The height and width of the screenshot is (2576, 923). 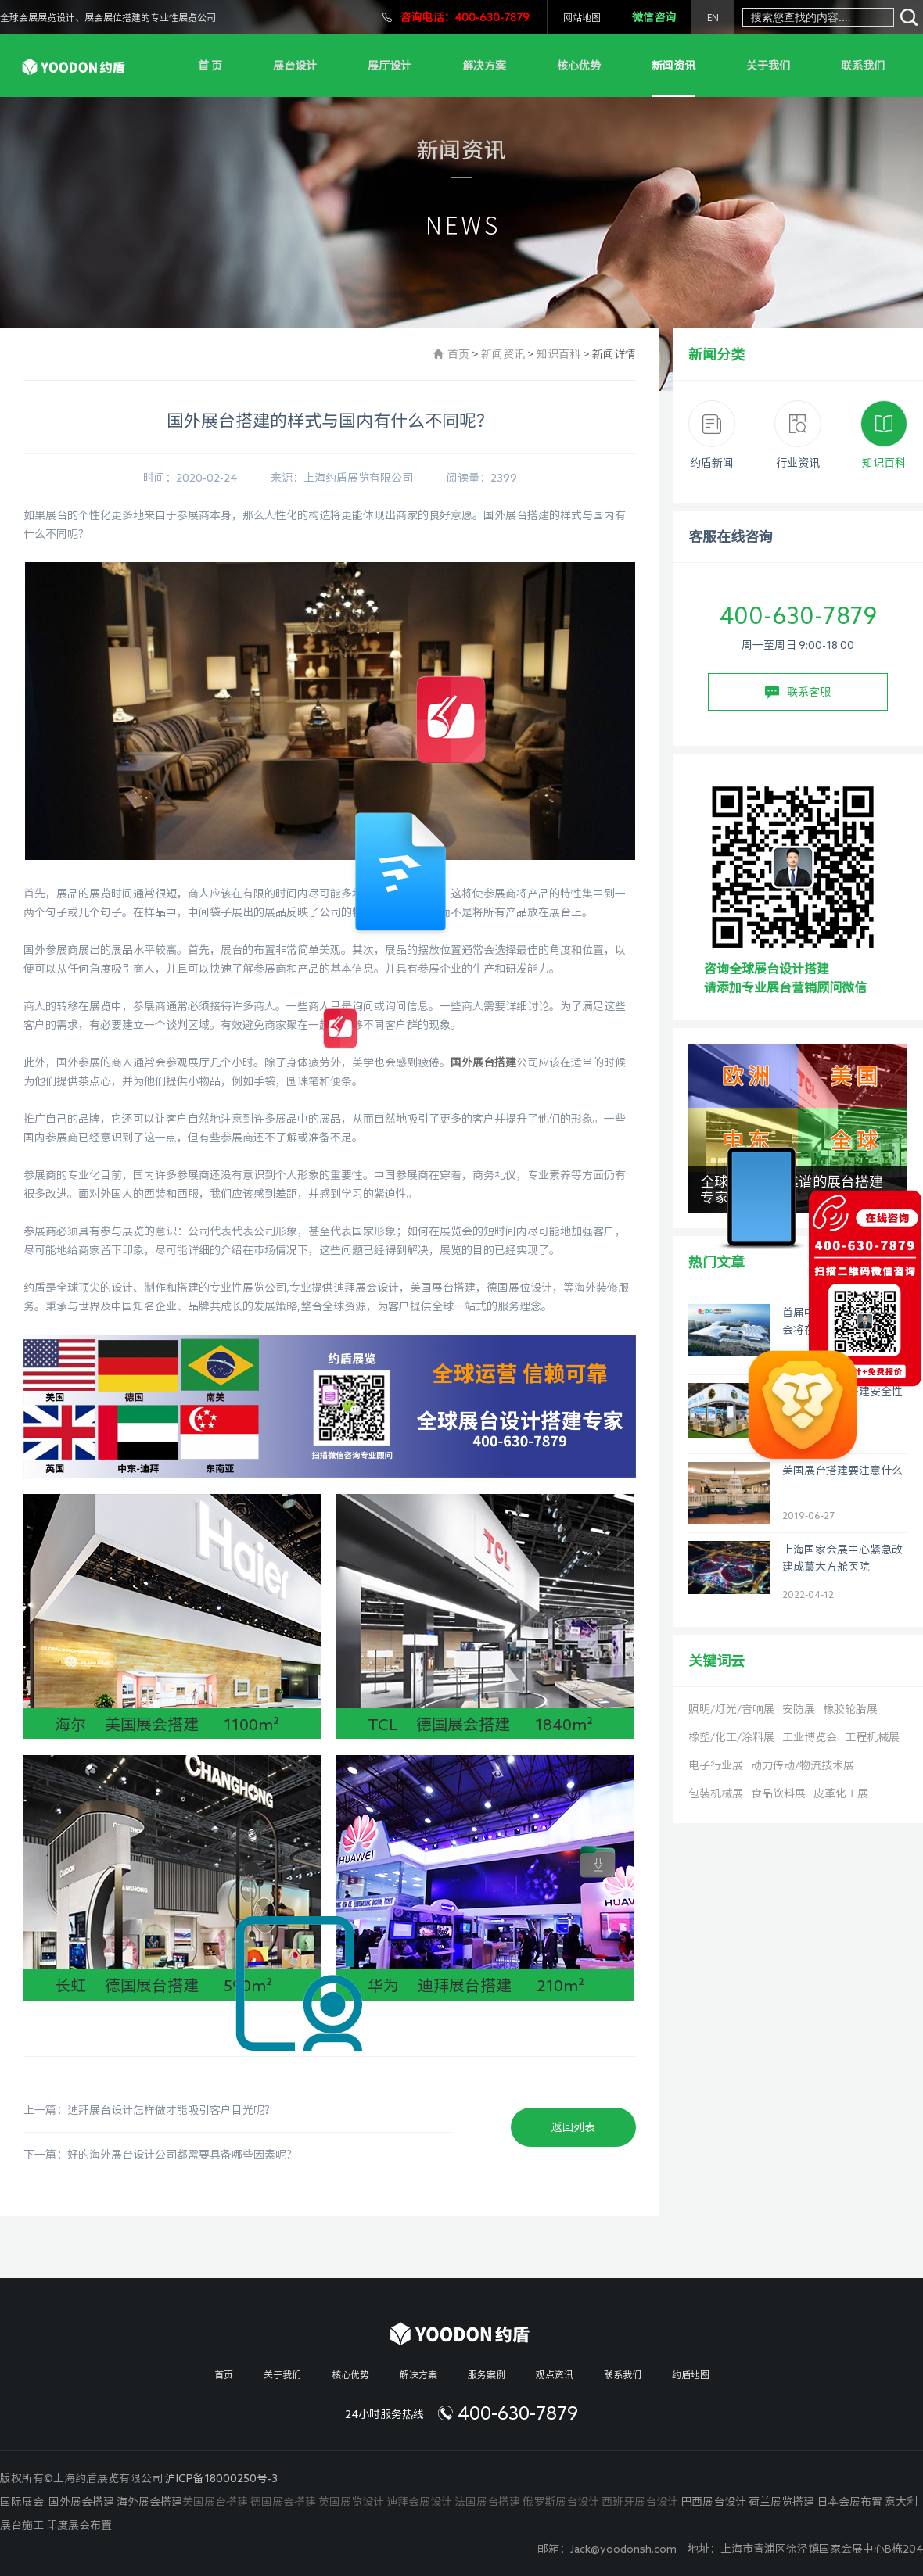 What do you see at coordinates (451, 719) in the screenshot?
I see `postscript or vector document file` at bounding box center [451, 719].